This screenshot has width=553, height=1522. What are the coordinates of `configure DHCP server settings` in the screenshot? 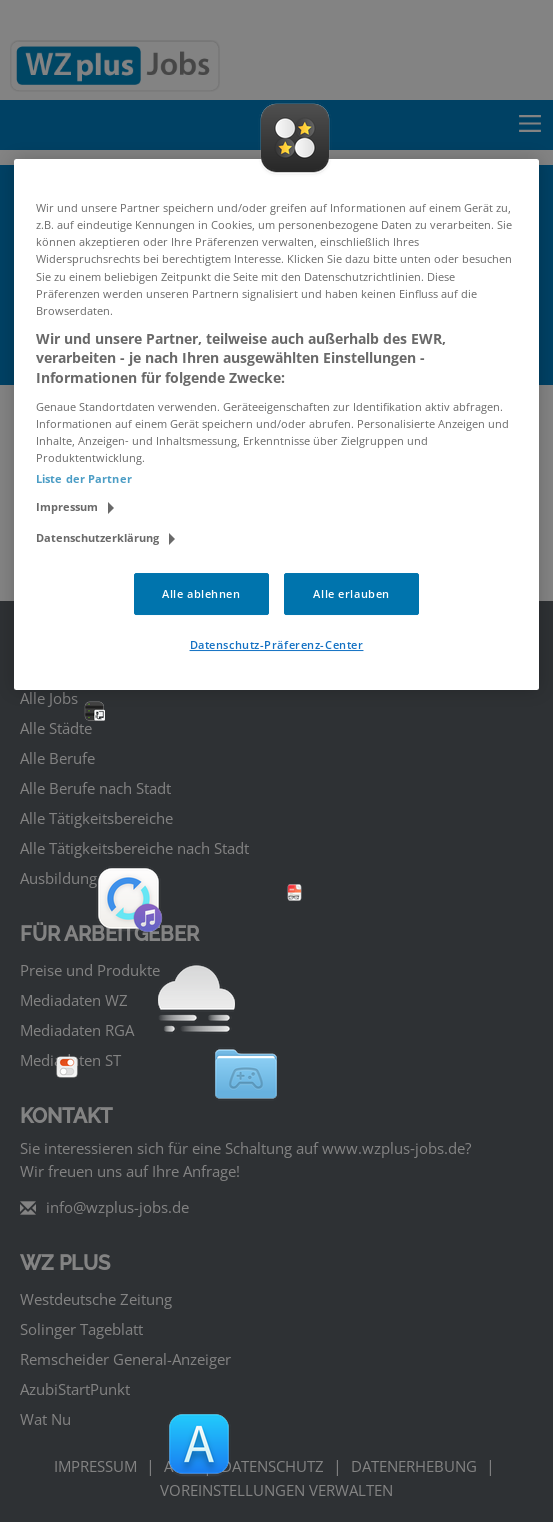 It's located at (94, 711).